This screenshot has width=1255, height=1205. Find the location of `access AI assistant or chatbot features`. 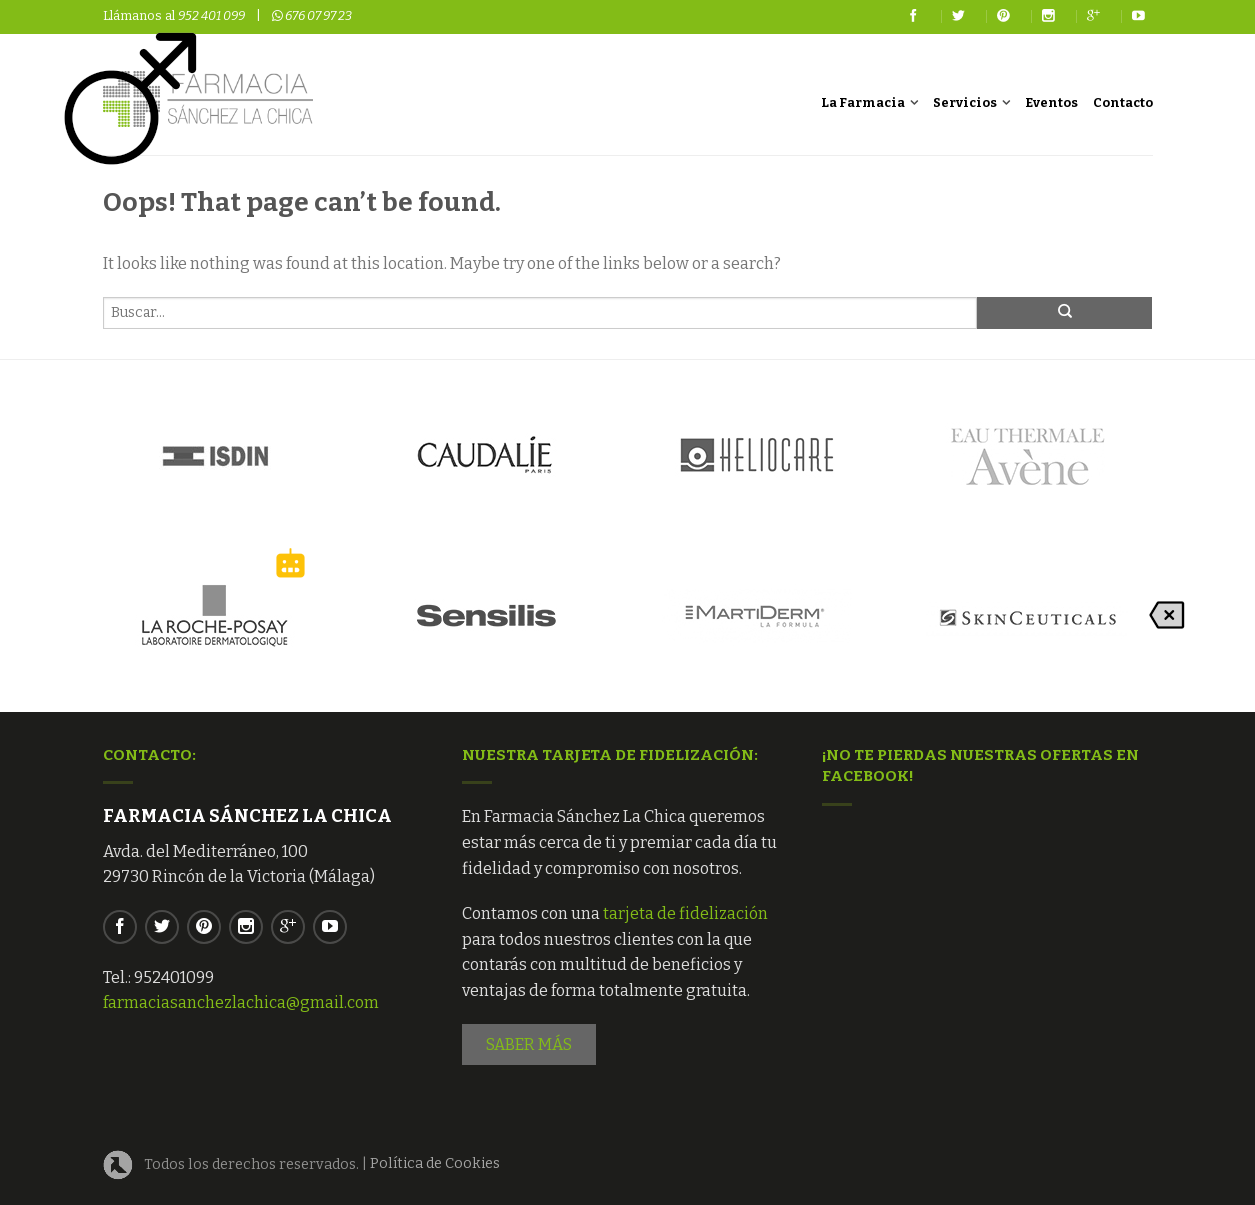

access AI assistant or chatbot features is located at coordinates (290, 564).